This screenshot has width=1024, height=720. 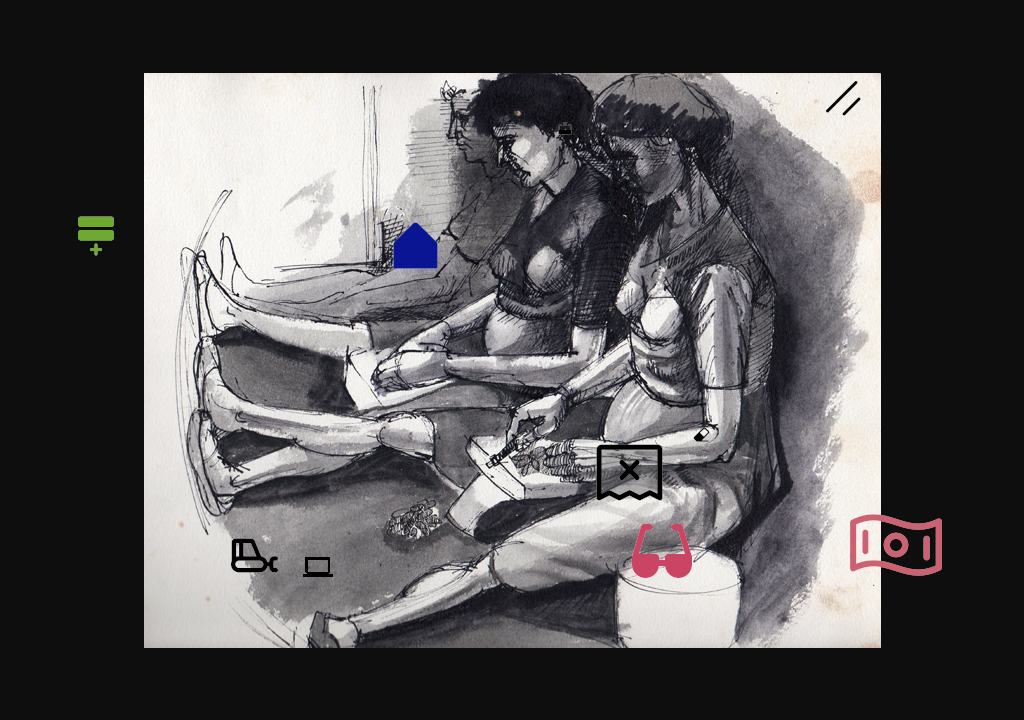 I want to click on indicates a count or tally of two items, so click(x=844, y=99).